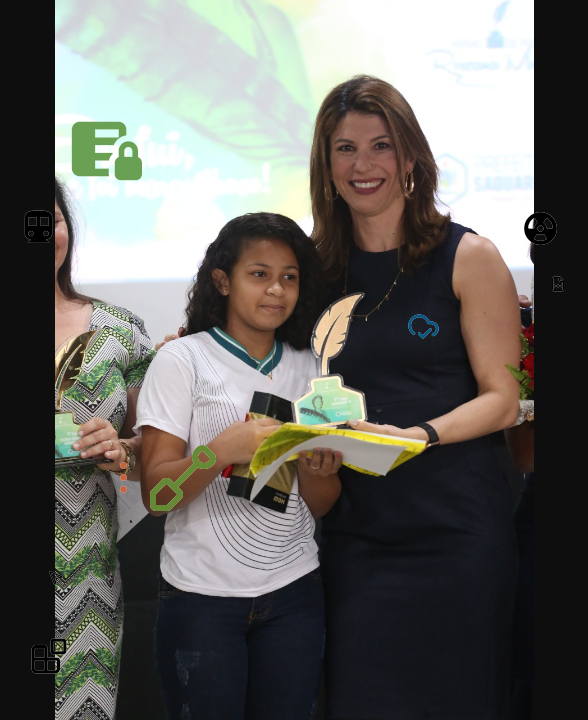  I want to click on access gardening or landscaping tools, so click(183, 478).